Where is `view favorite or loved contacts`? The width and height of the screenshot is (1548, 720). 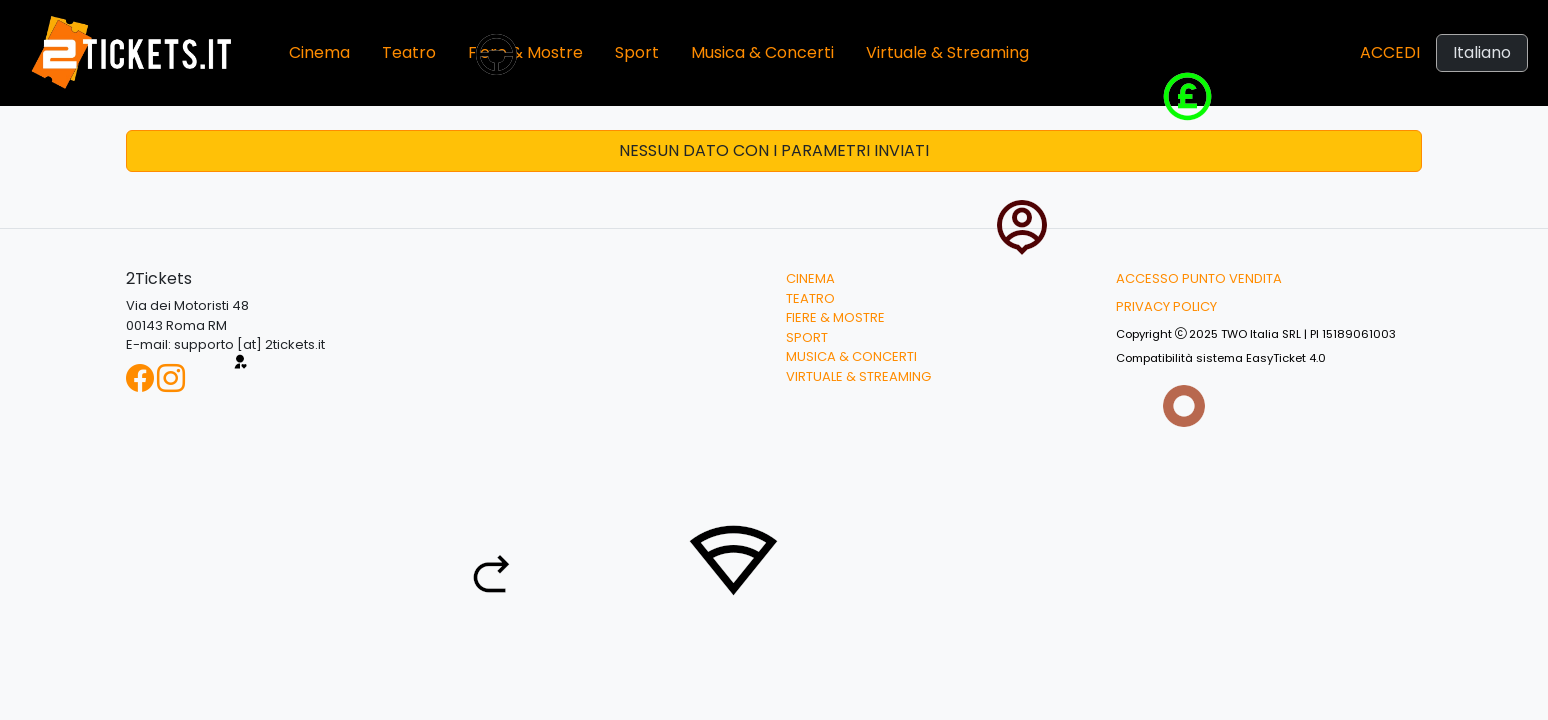
view favorite or loved contacts is located at coordinates (240, 362).